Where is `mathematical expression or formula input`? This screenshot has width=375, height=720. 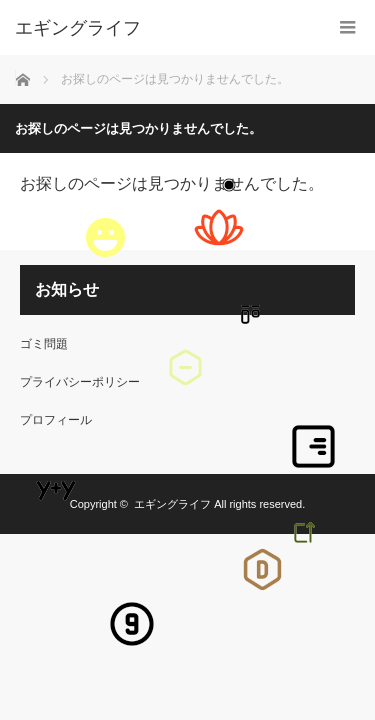 mathematical expression or formula input is located at coordinates (56, 488).